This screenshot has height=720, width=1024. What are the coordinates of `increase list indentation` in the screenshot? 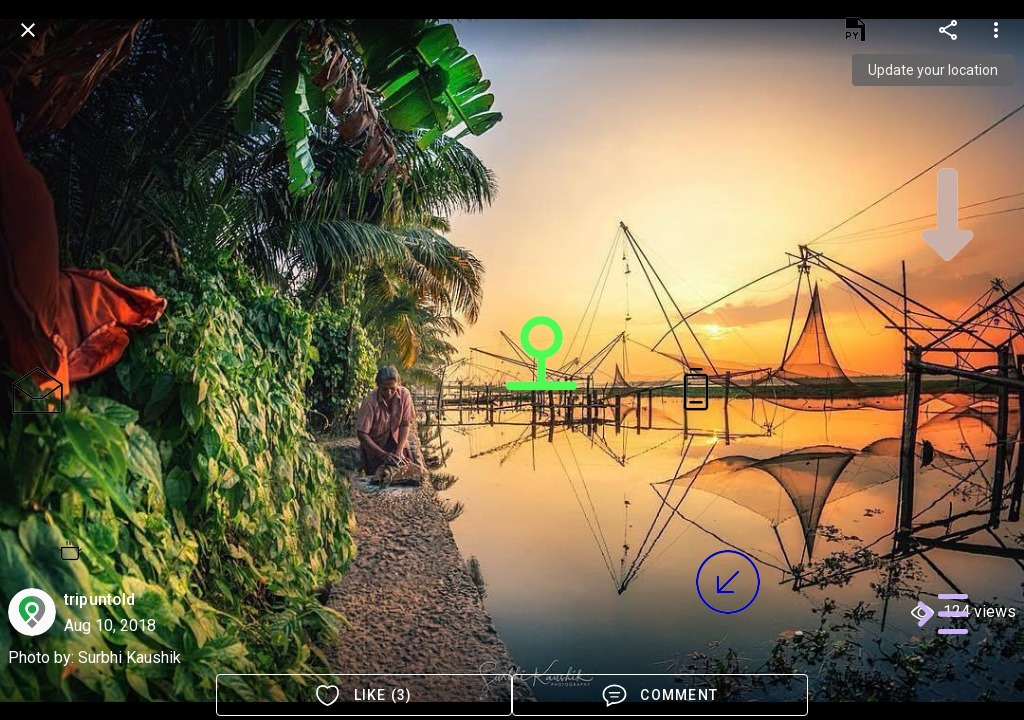 It's located at (943, 614).